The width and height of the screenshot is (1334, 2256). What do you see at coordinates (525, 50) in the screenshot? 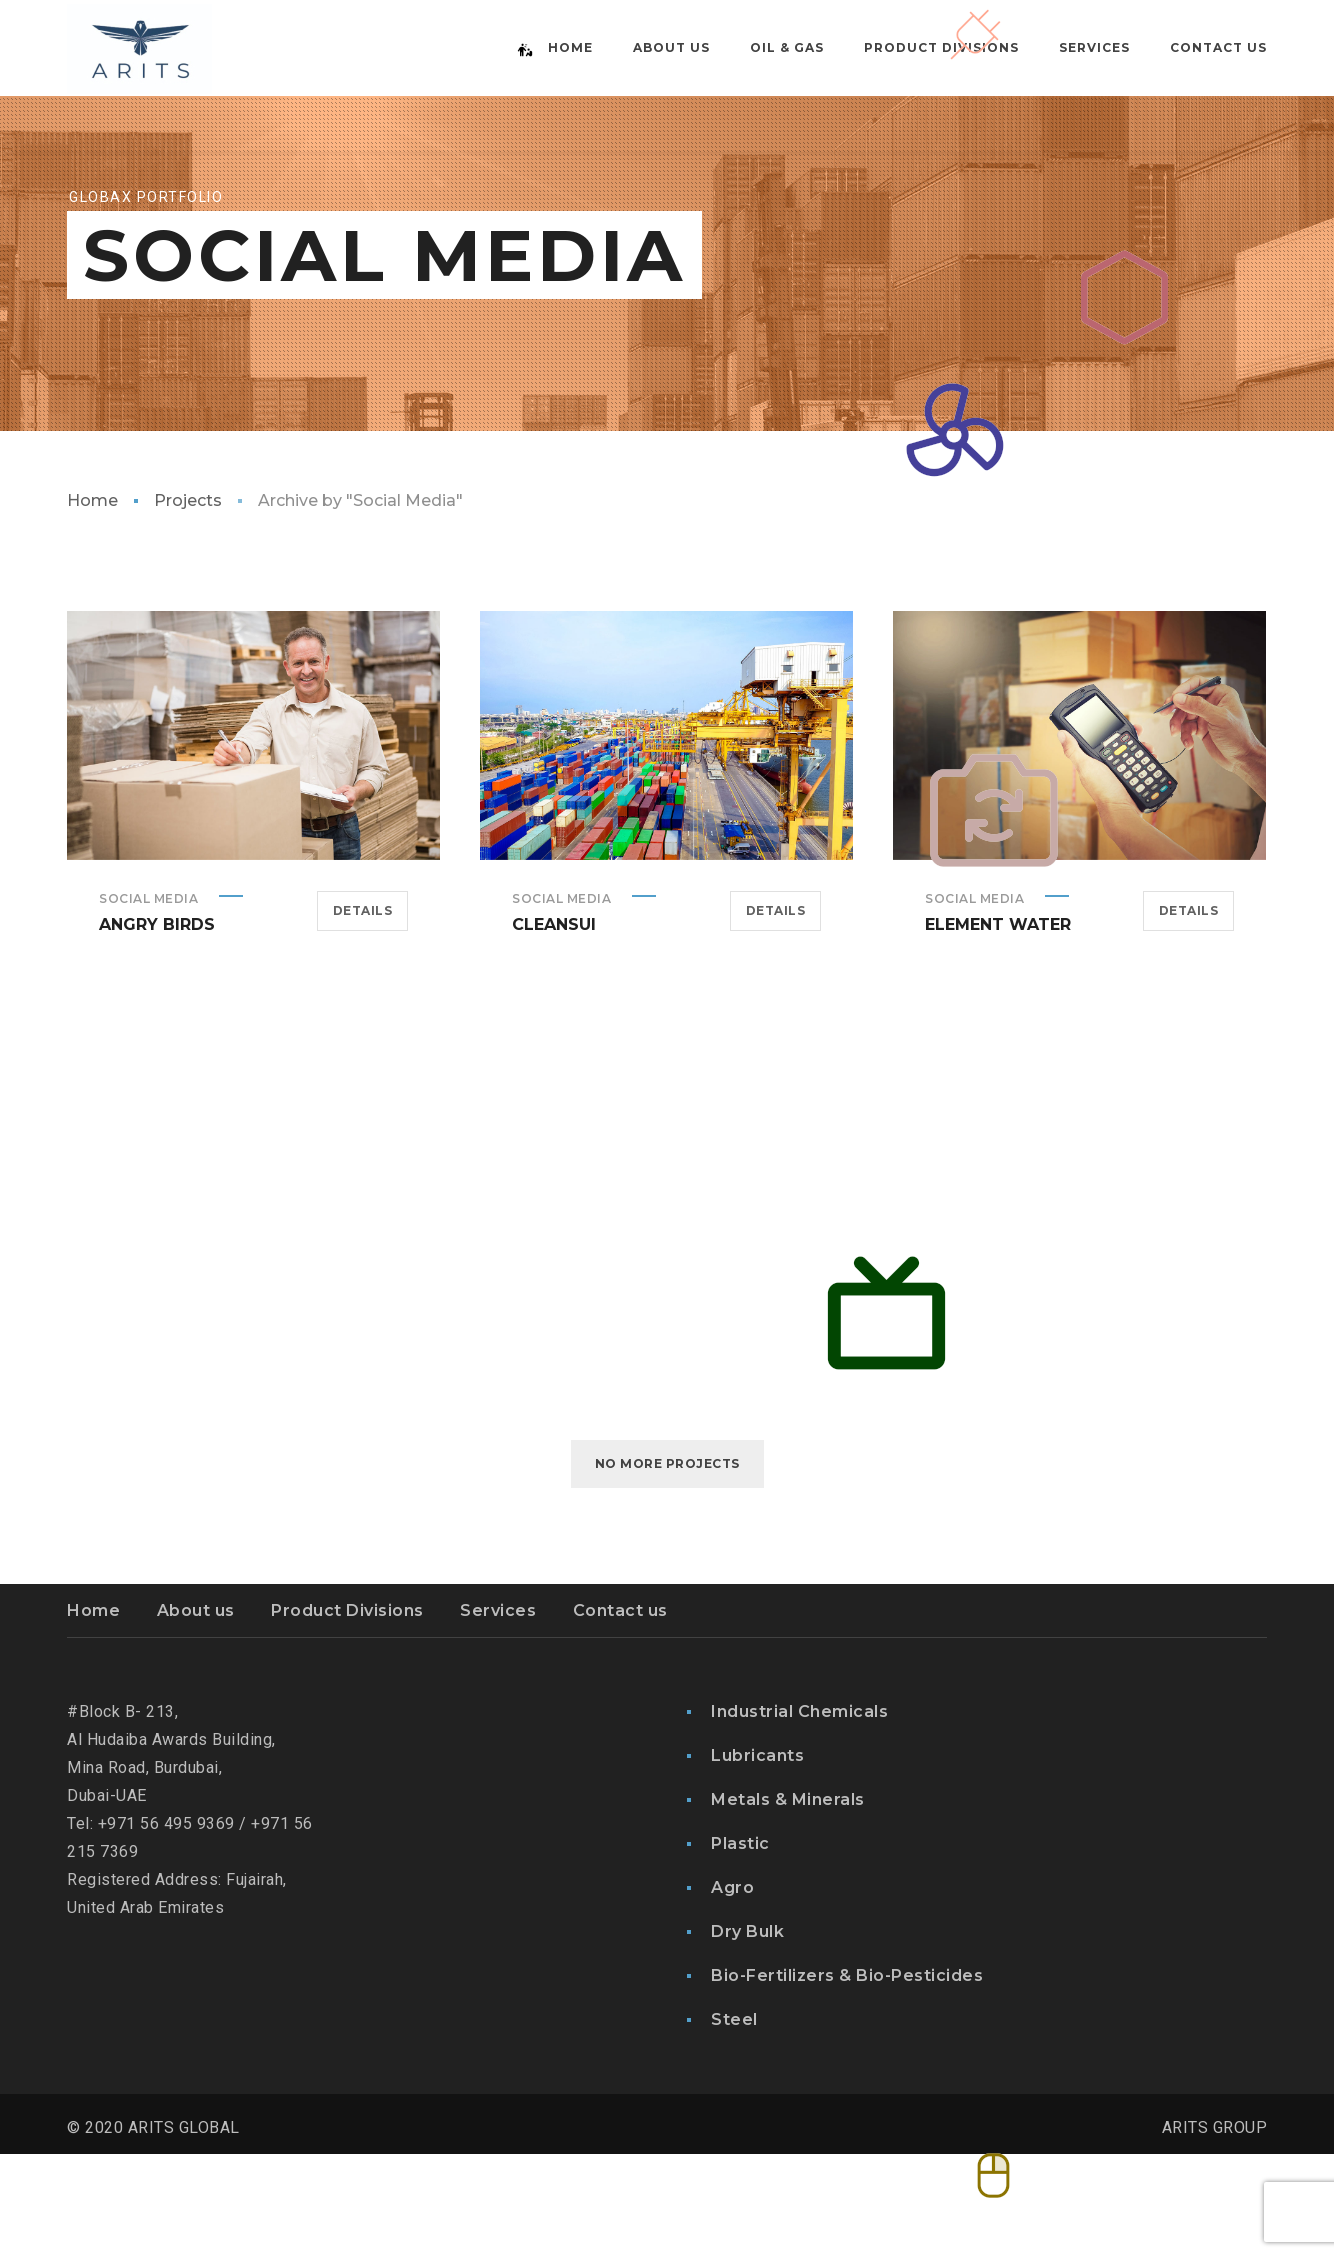
I see `report harassment or bullying behavior` at bounding box center [525, 50].